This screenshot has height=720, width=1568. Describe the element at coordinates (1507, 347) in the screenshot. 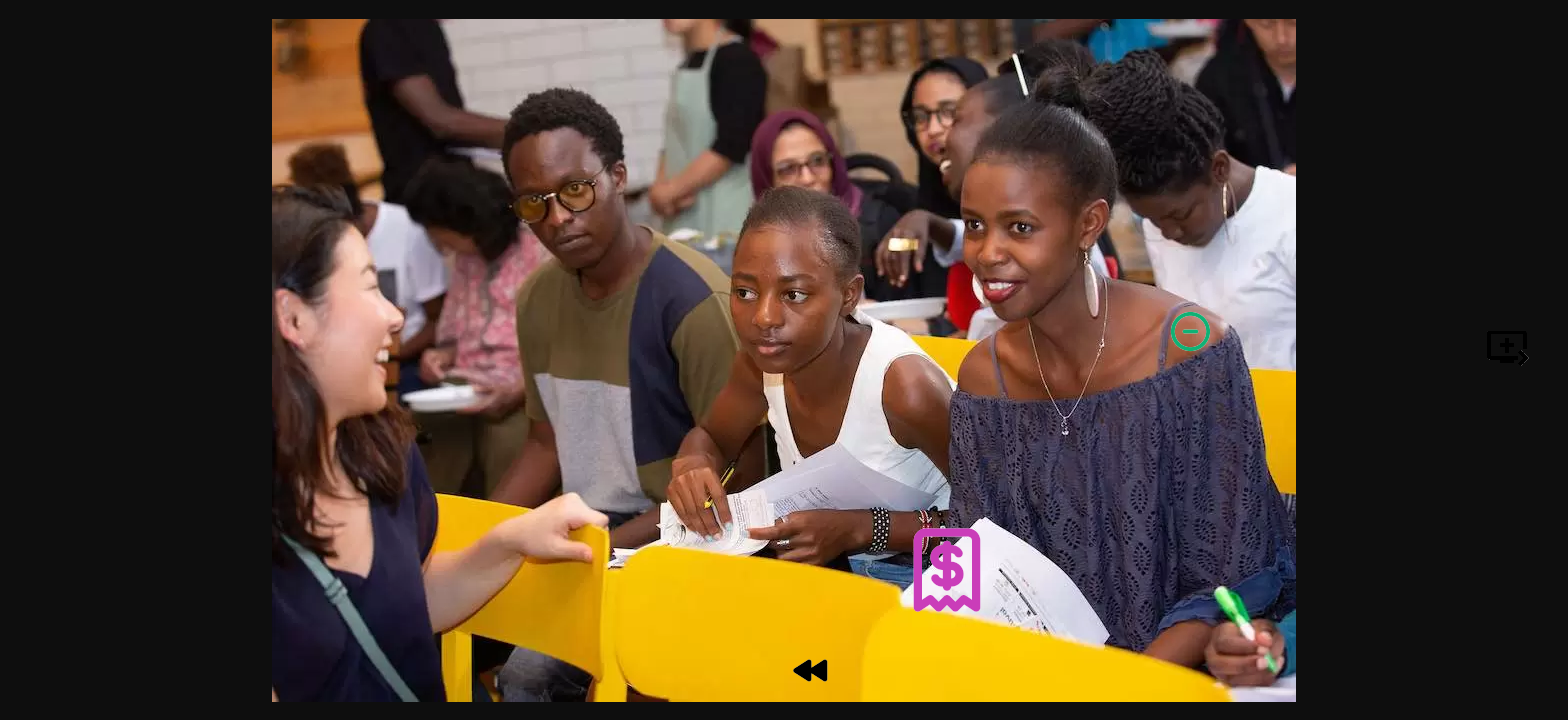

I see `add to play next in queue` at that location.